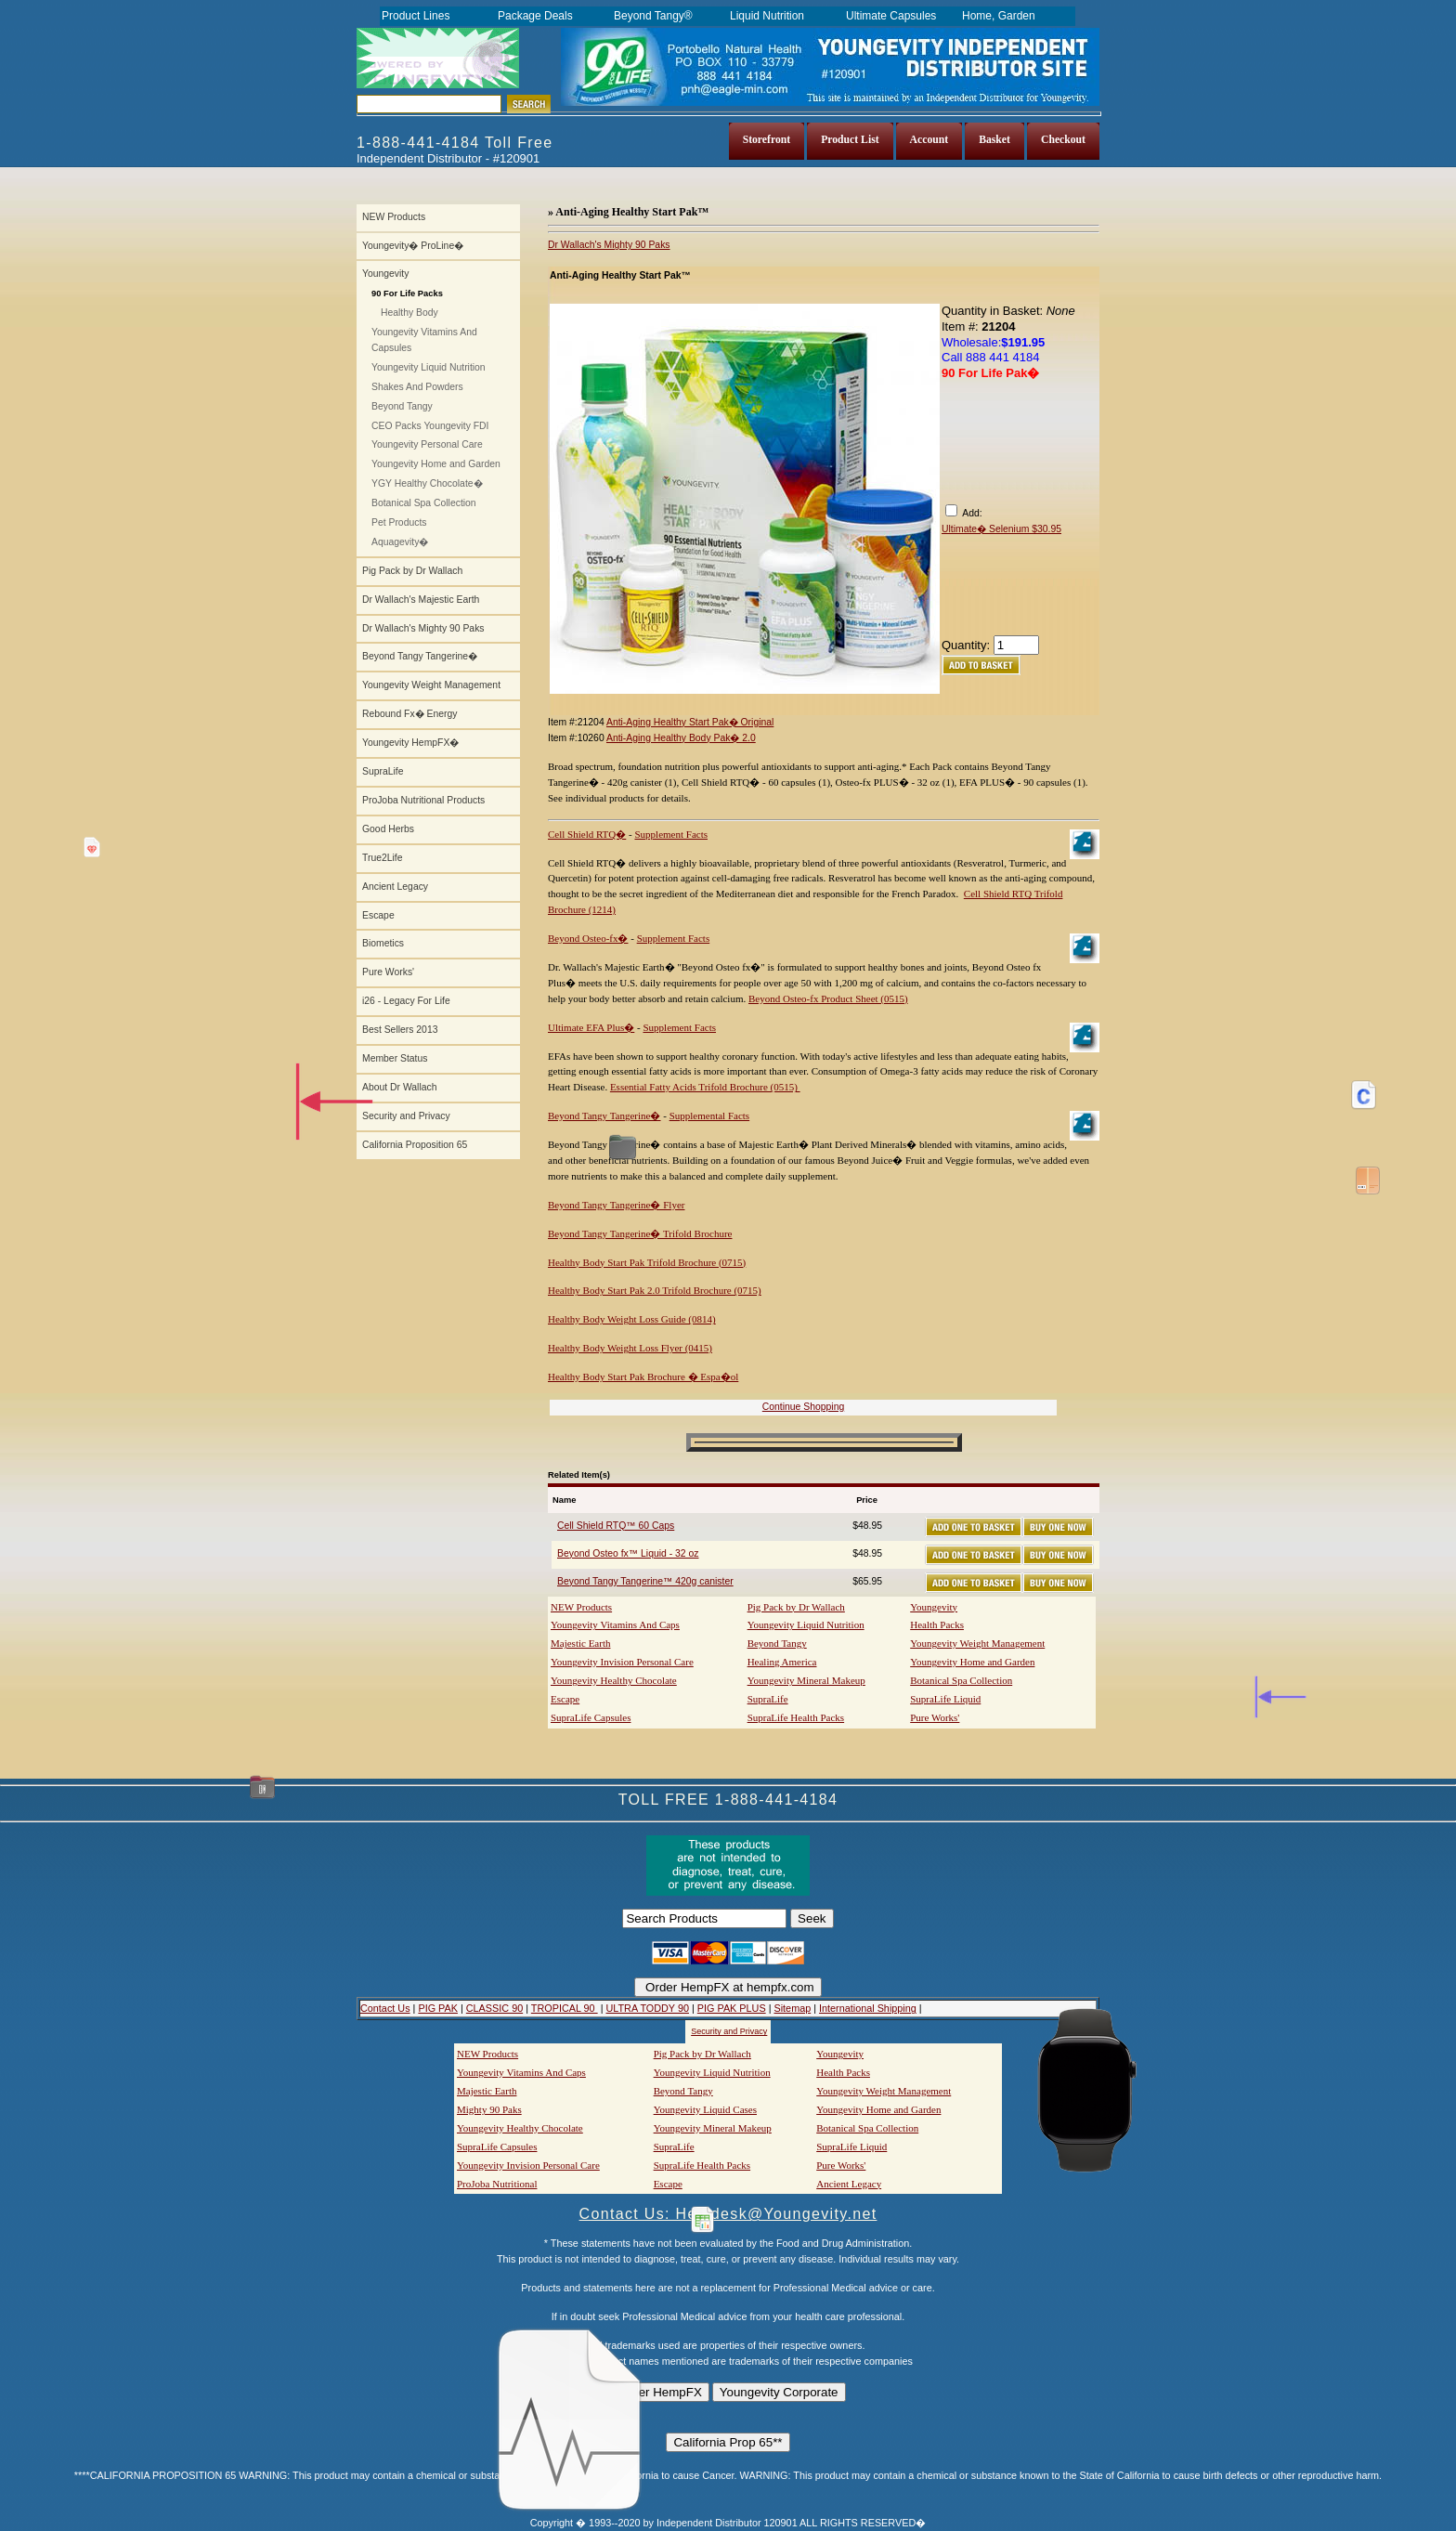  I want to click on a ruby programming language source file, so click(92, 847).